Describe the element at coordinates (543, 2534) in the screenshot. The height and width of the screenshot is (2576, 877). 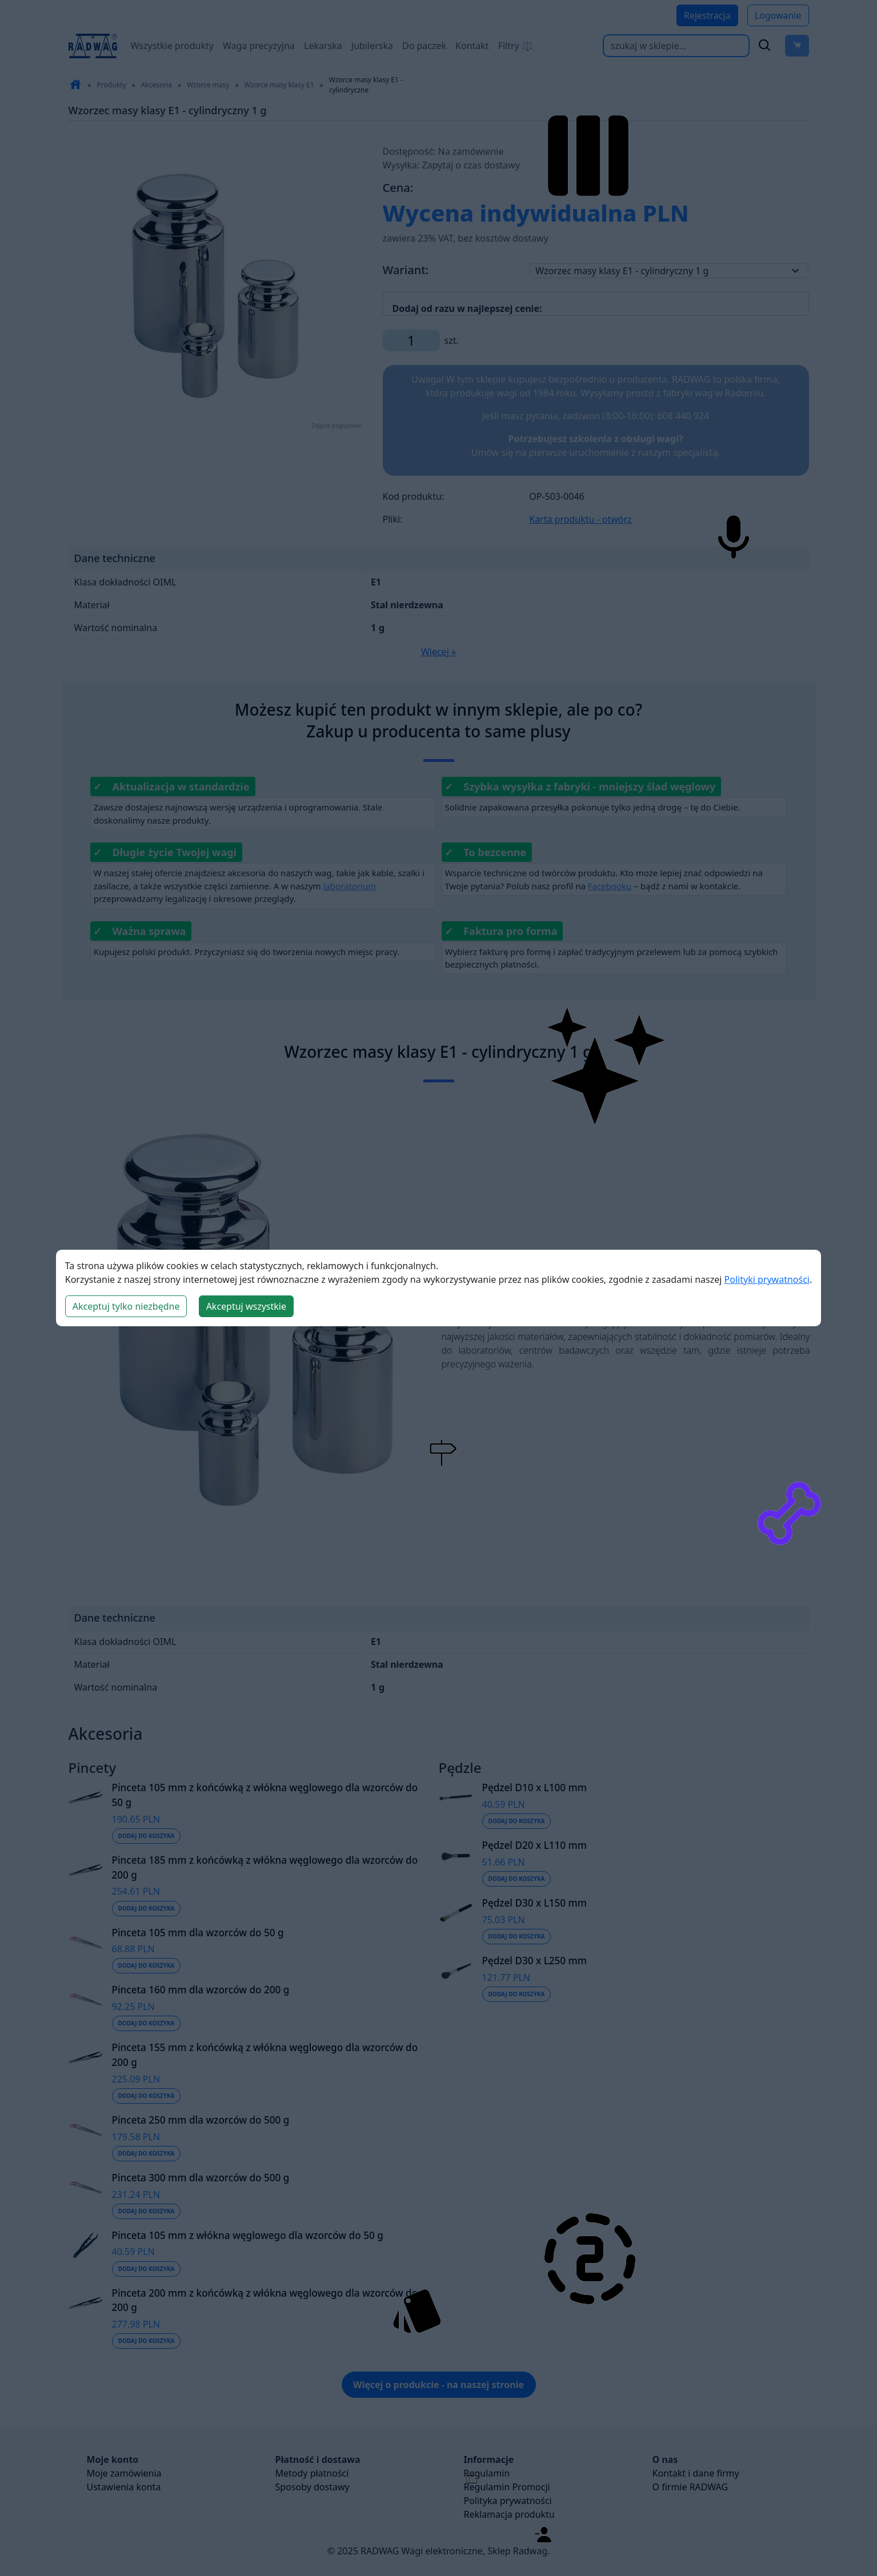
I see `remove a contact or friend` at that location.